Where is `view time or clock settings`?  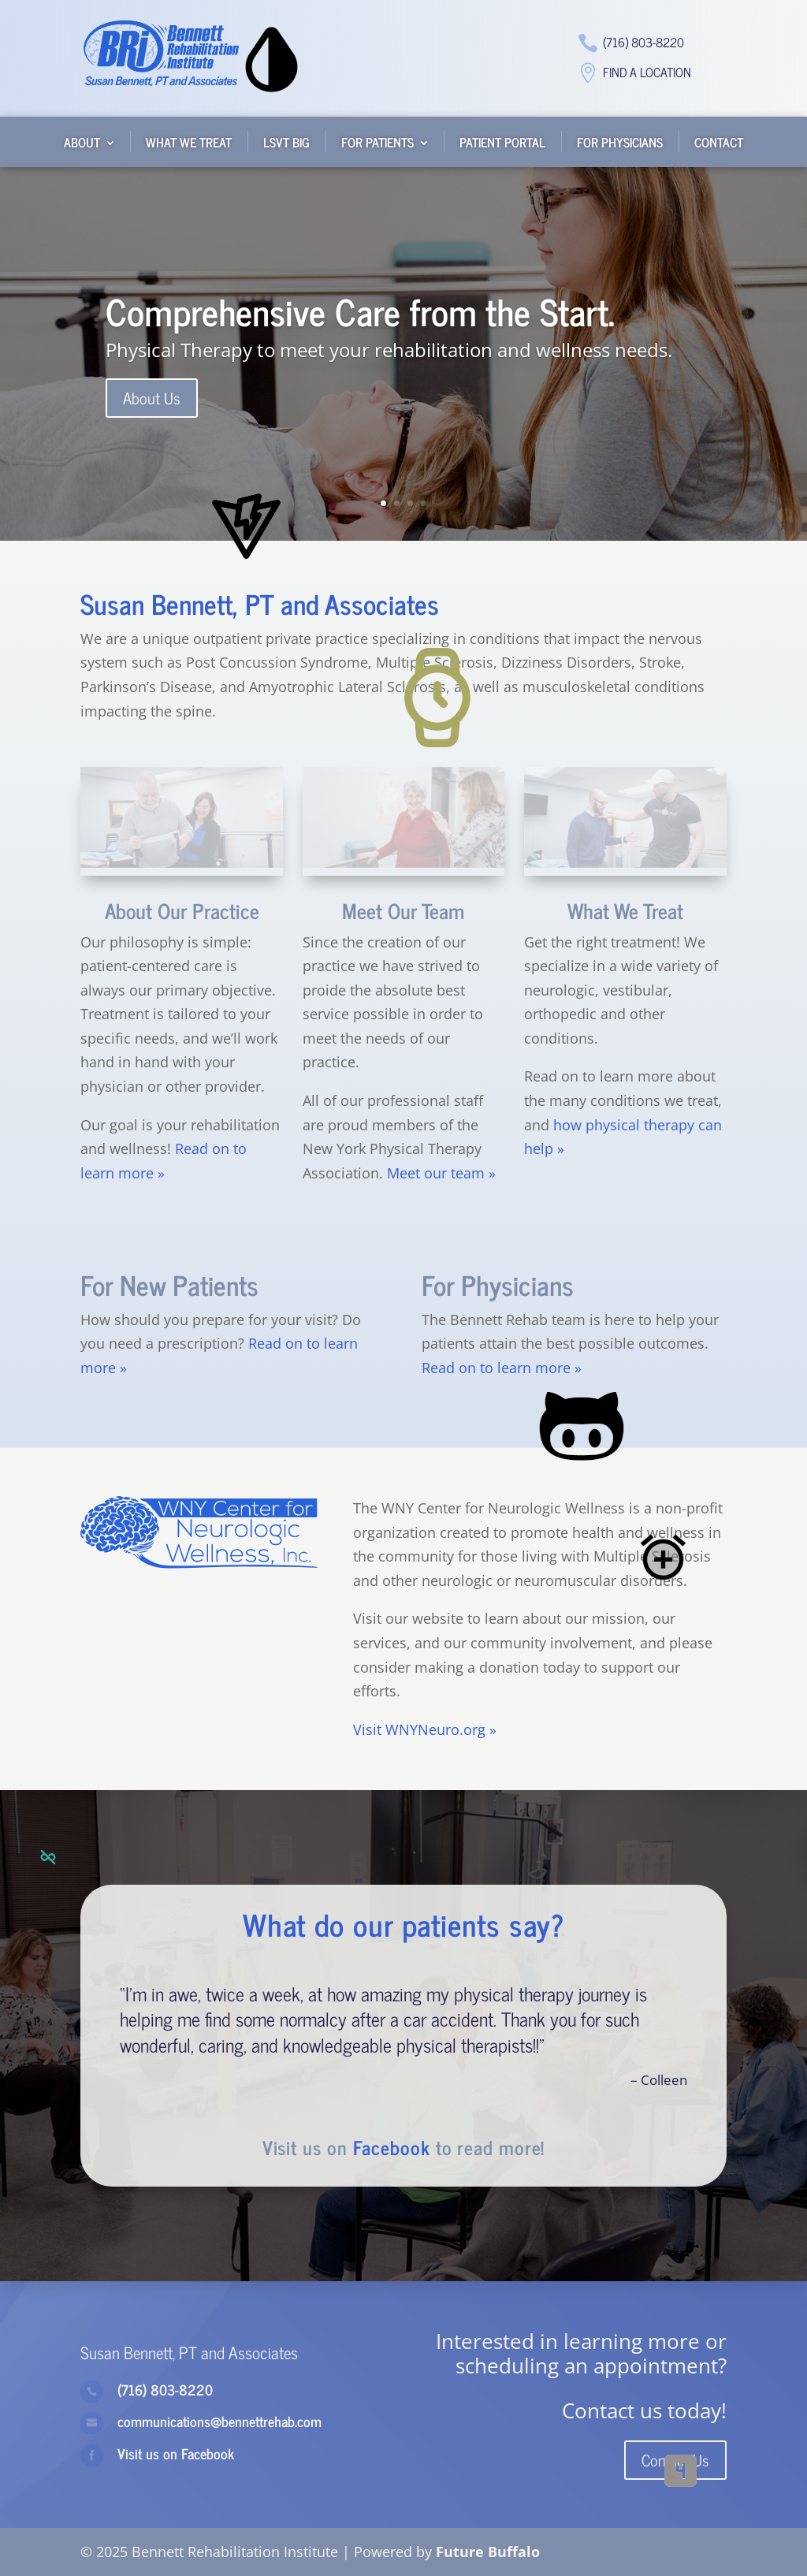 view time or clock settings is located at coordinates (437, 698).